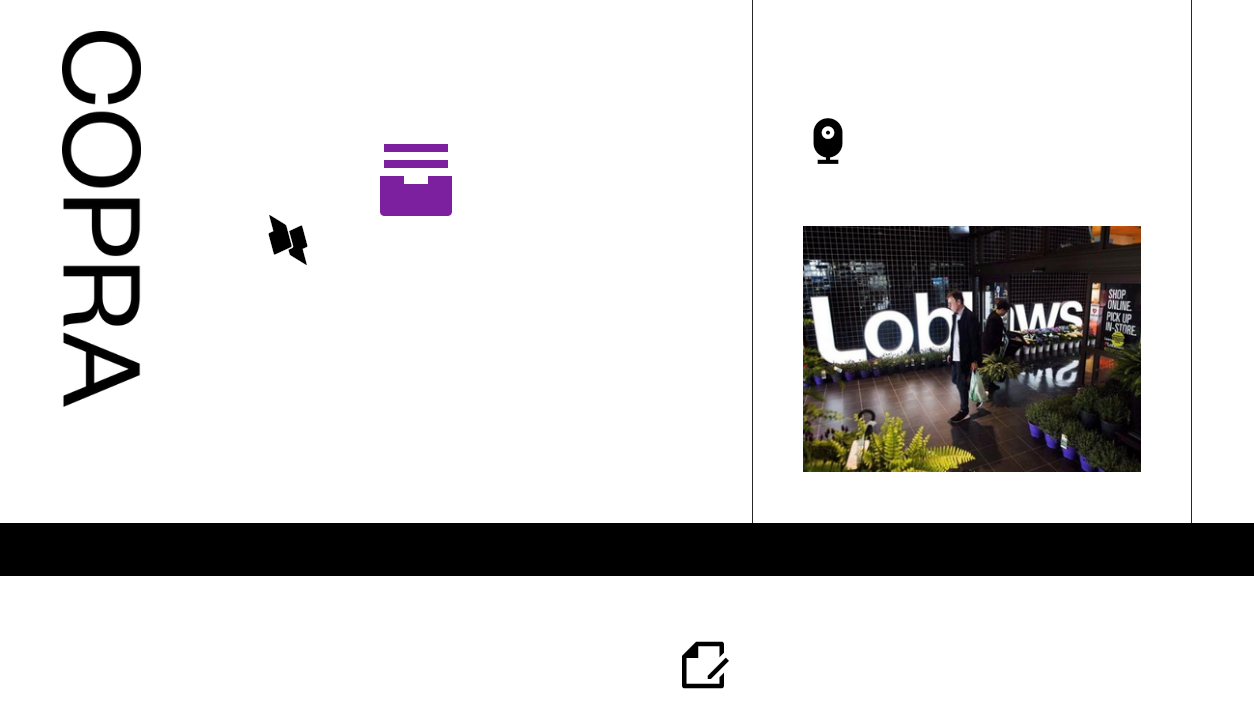 The height and width of the screenshot is (720, 1254). Describe the element at coordinates (416, 180) in the screenshot. I see `access archived files or documents` at that location.